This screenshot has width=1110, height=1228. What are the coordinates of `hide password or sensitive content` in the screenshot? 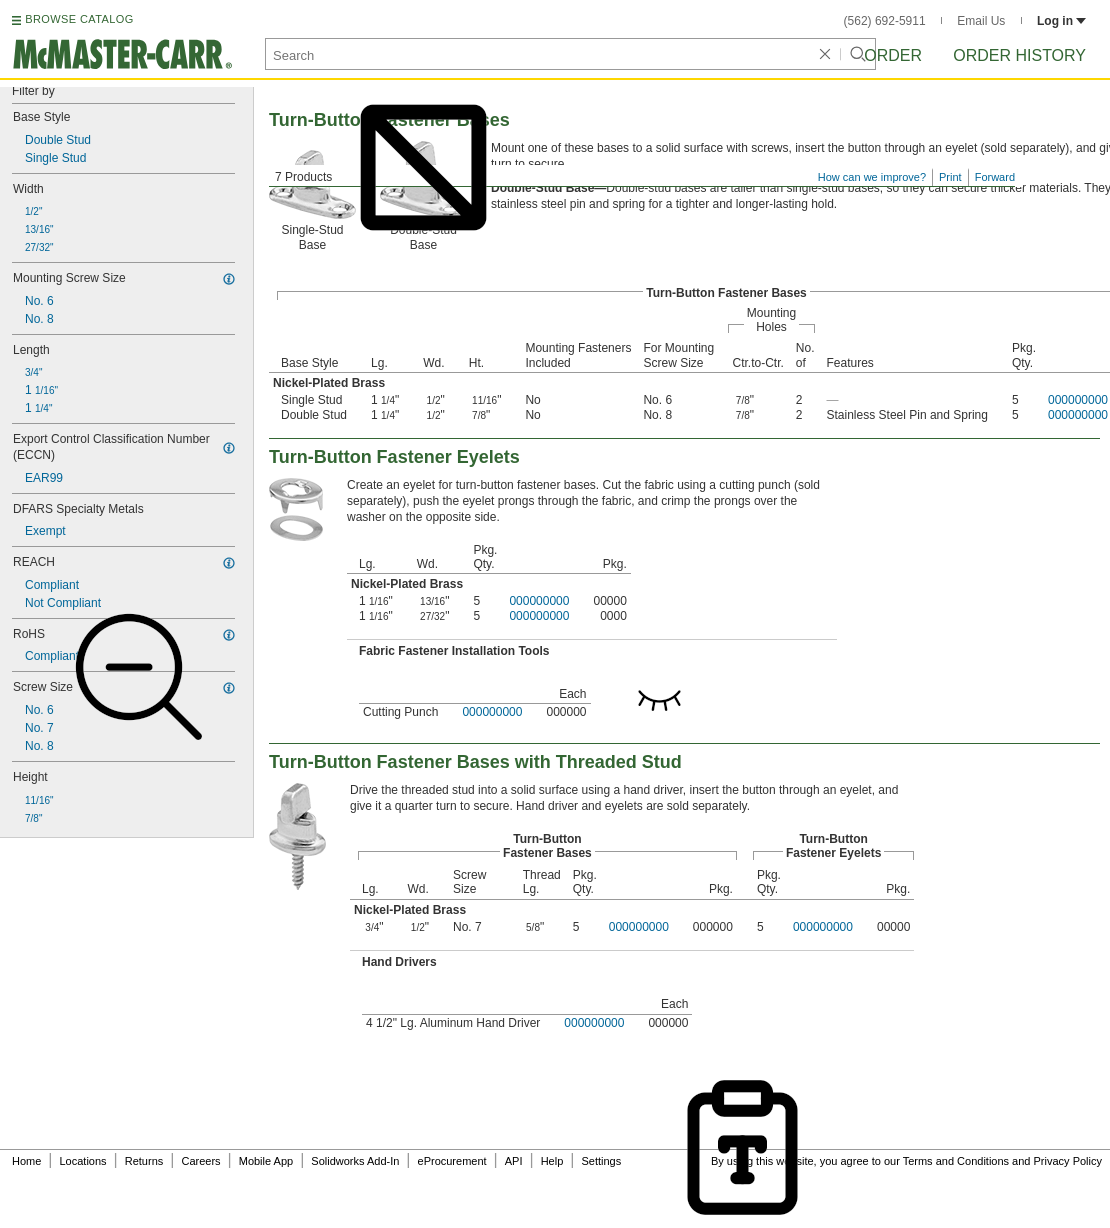 It's located at (659, 696).